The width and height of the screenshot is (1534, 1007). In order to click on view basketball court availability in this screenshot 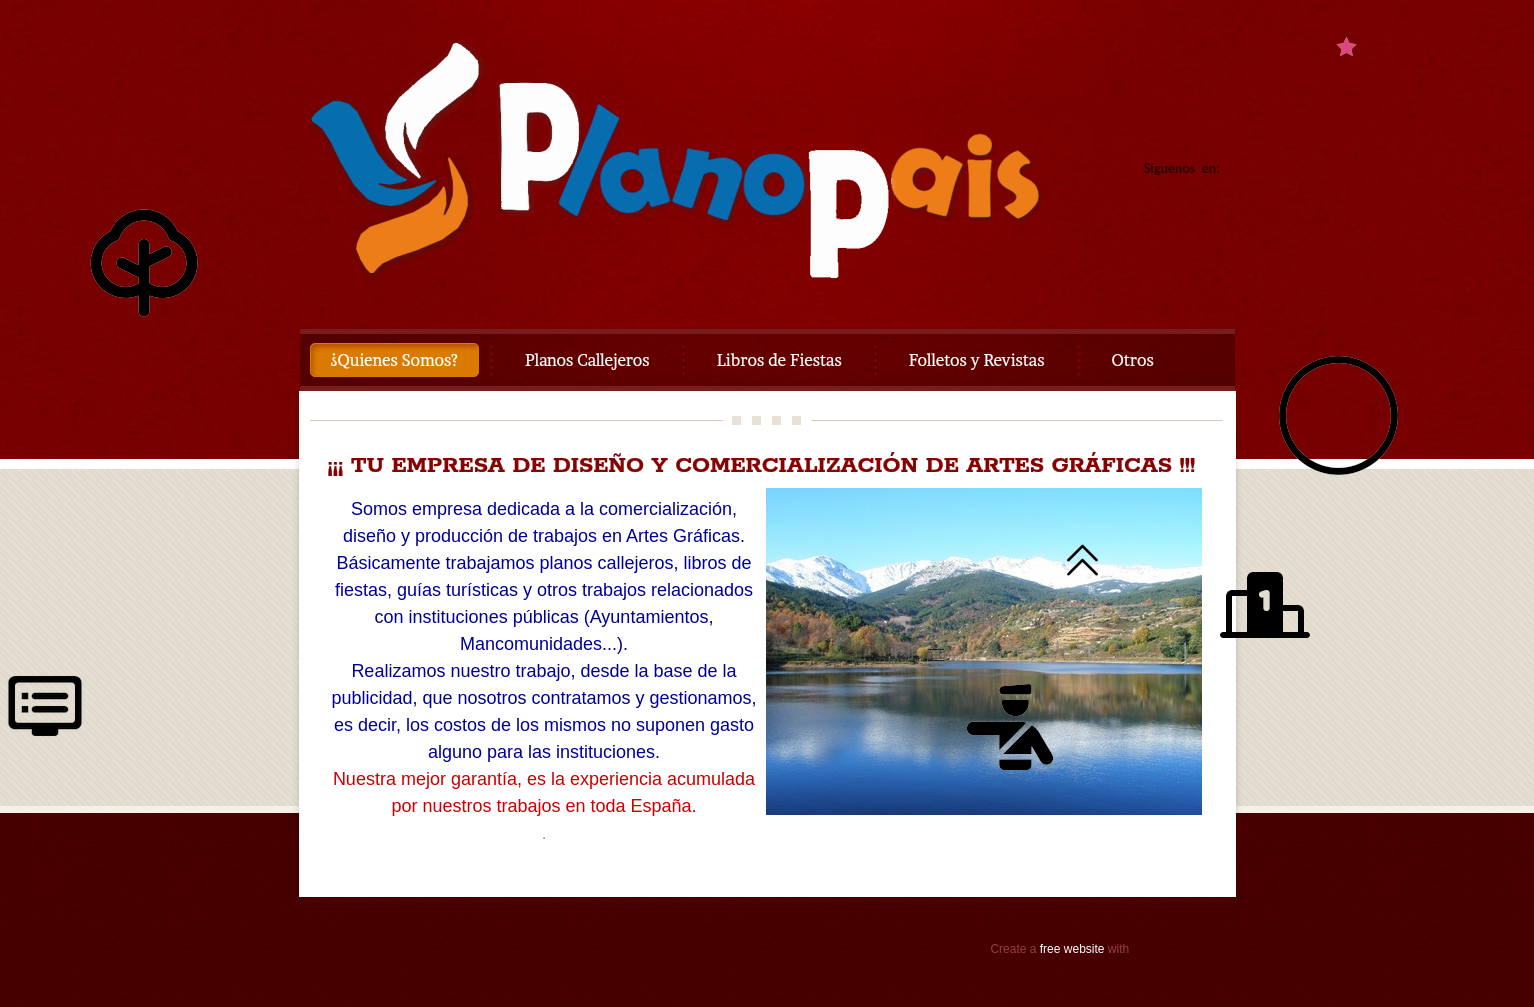, I will do `click(936, 655)`.